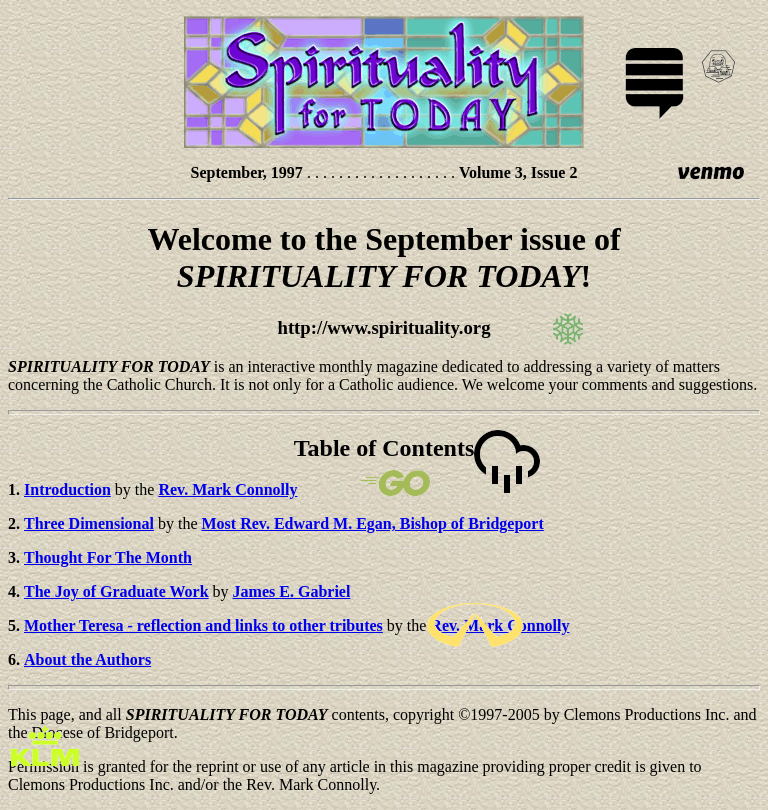 Image resolution: width=768 pixels, height=810 pixels. What do you see at coordinates (568, 329) in the screenshot?
I see `Picard Surgelés brand logo` at bounding box center [568, 329].